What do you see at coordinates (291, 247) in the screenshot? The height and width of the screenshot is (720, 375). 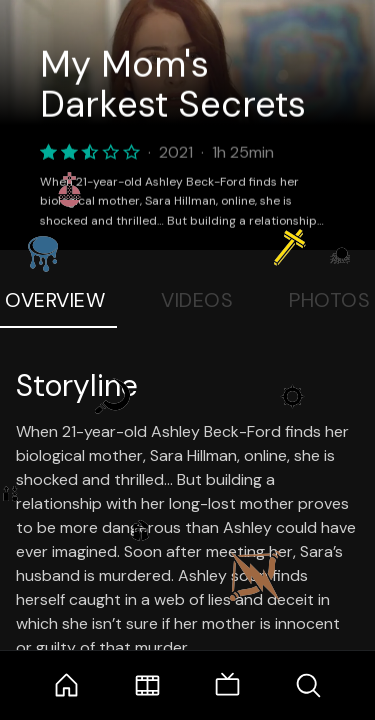 I see `indicates religious or faith-based content` at bounding box center [291, 247].